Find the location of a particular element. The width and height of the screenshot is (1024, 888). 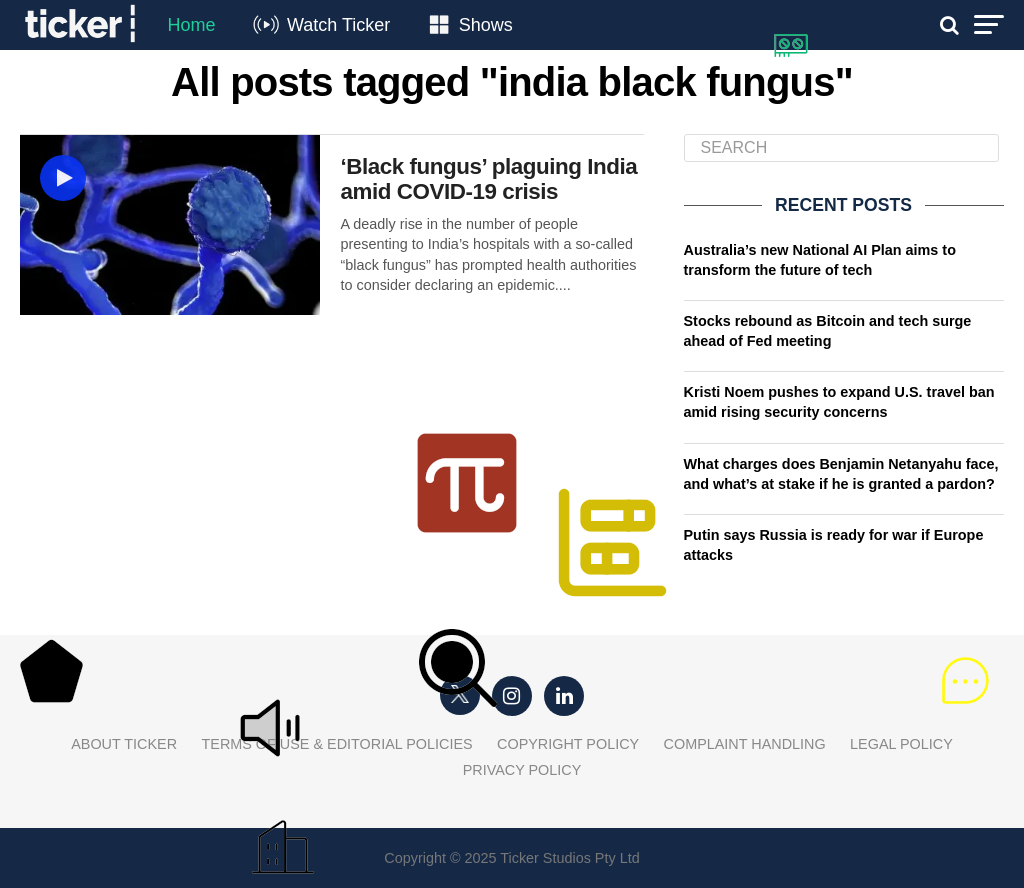

view nearby buildings or properties is located at coordinates (283, 849).